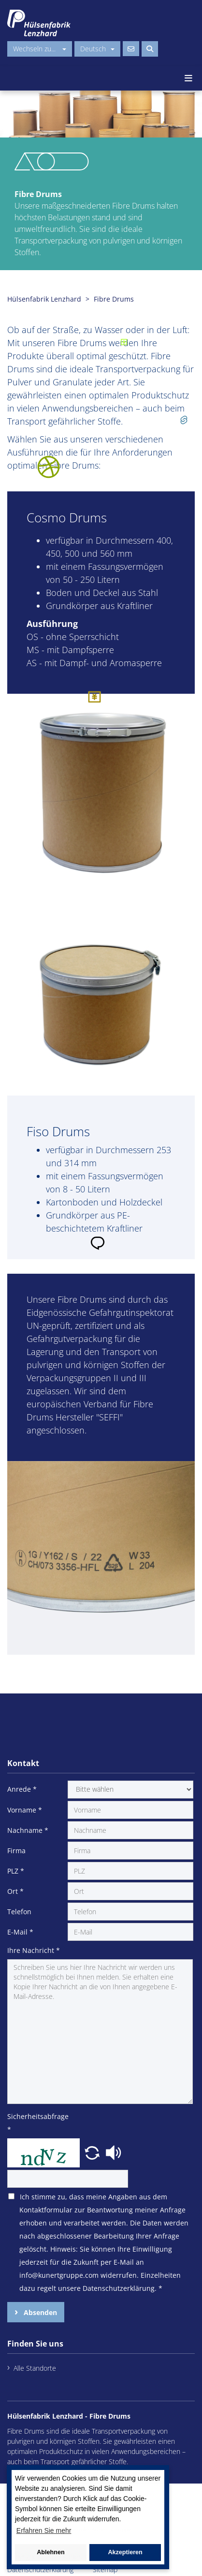  I want to click on access Chinese yuan payment options, so click(94, 697).